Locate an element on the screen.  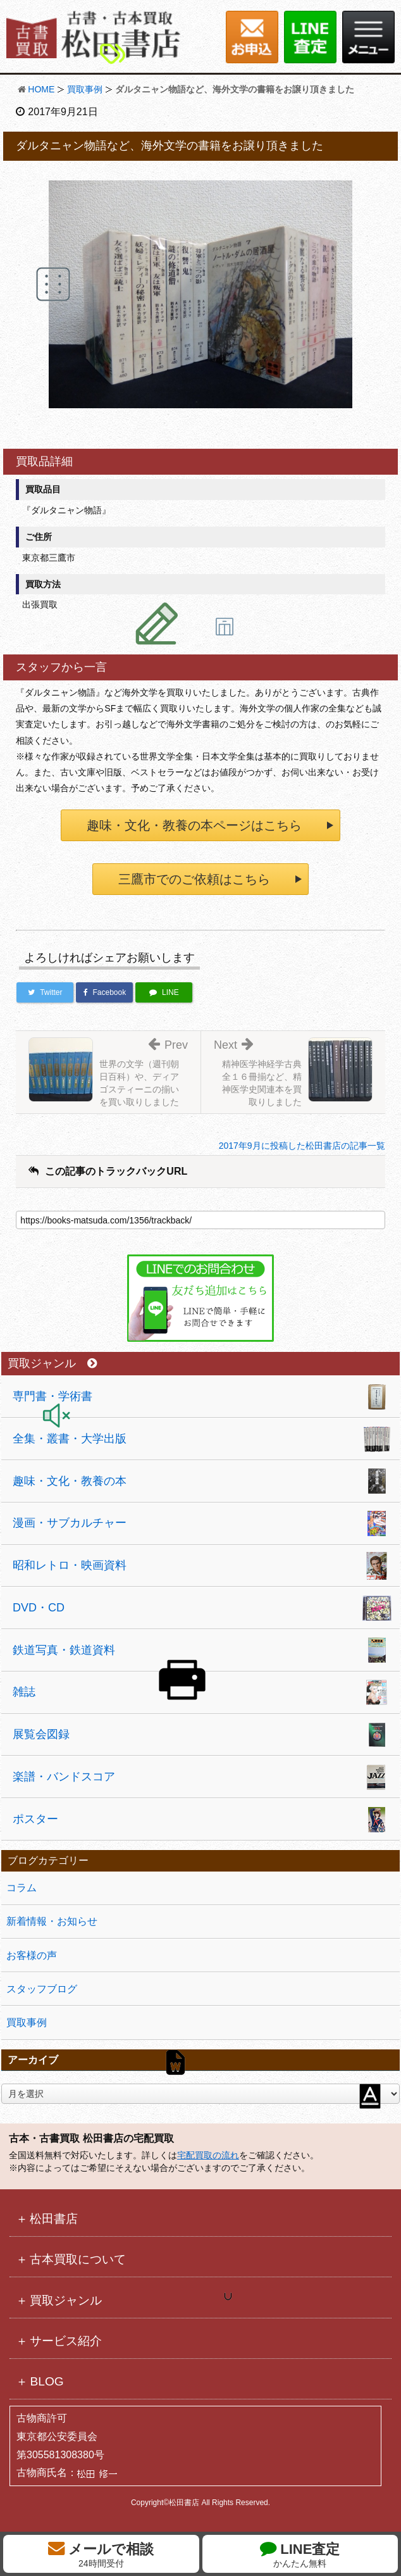
randomize or shuffle content is located at coordinates (53, 284).